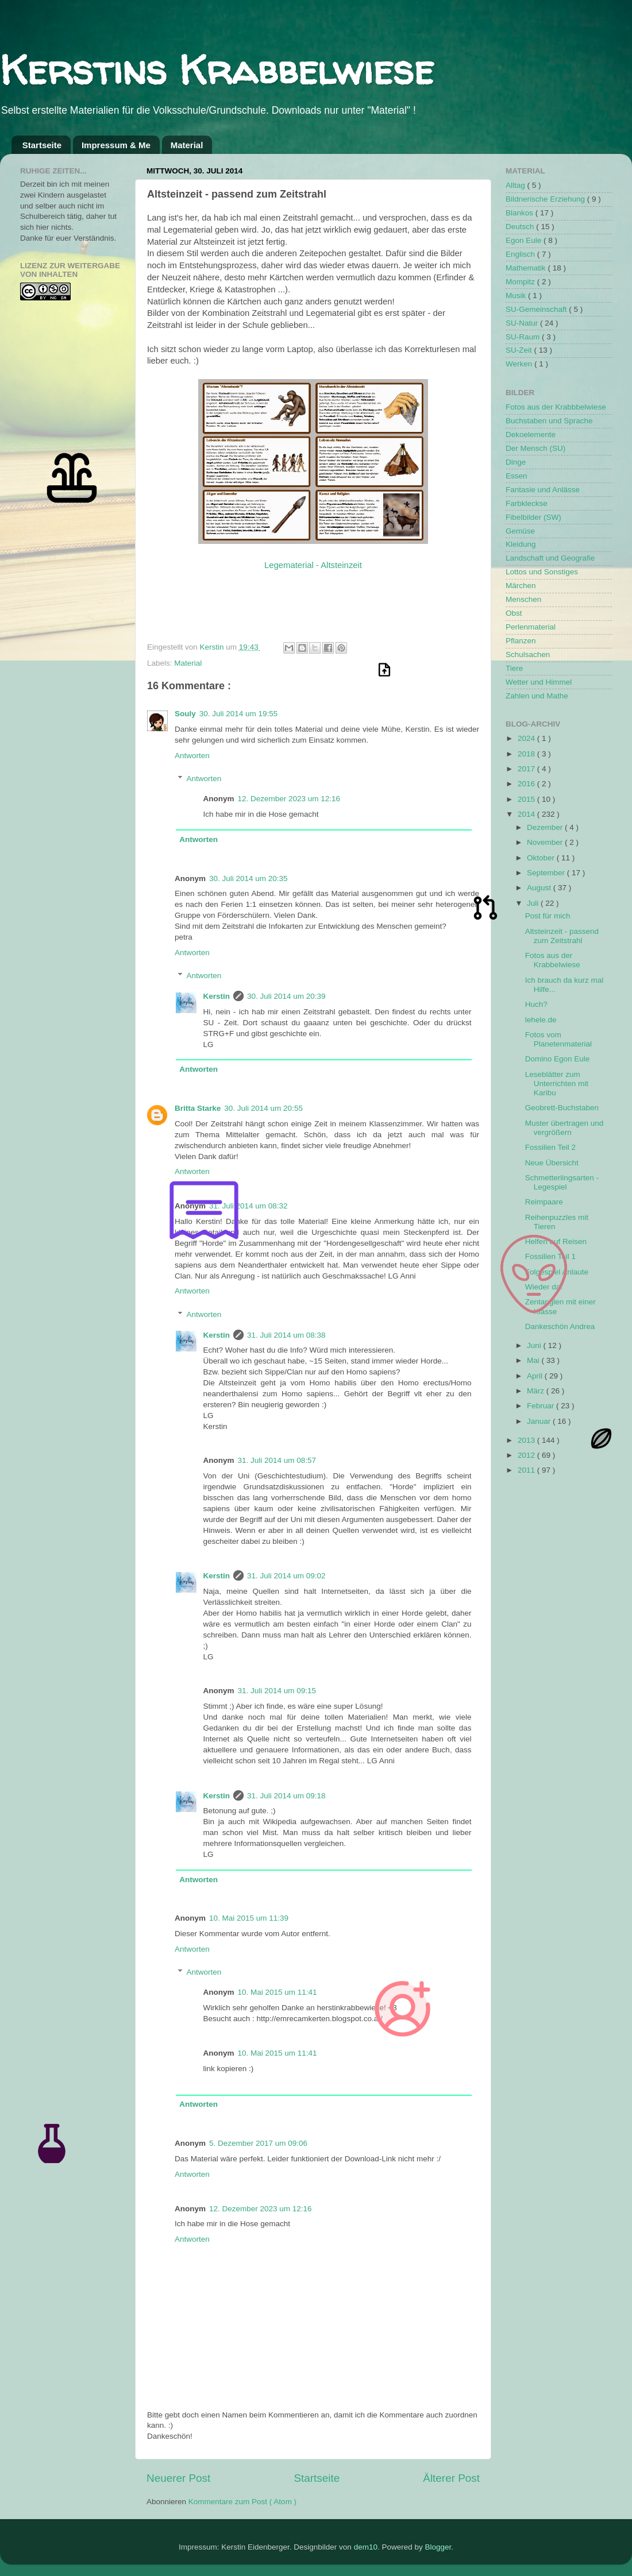 The height and width of the screenshot is (2576, 632). Describe the element at coordinates (384, 670) in the screenshot. I see `upload a file` at that location.